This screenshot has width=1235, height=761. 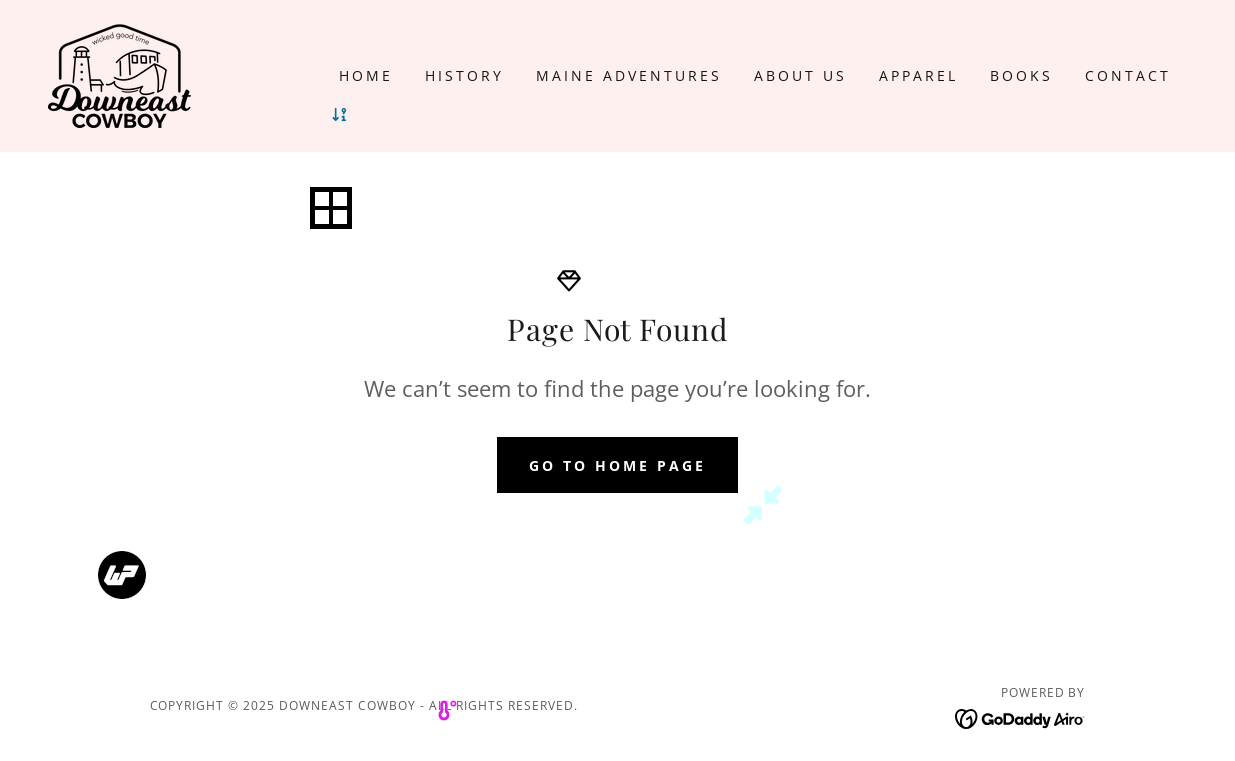 What do you see at coordinates (763, 505) in the screenshot?
I see `compress or minimize content` at bounding box center [763, 505].